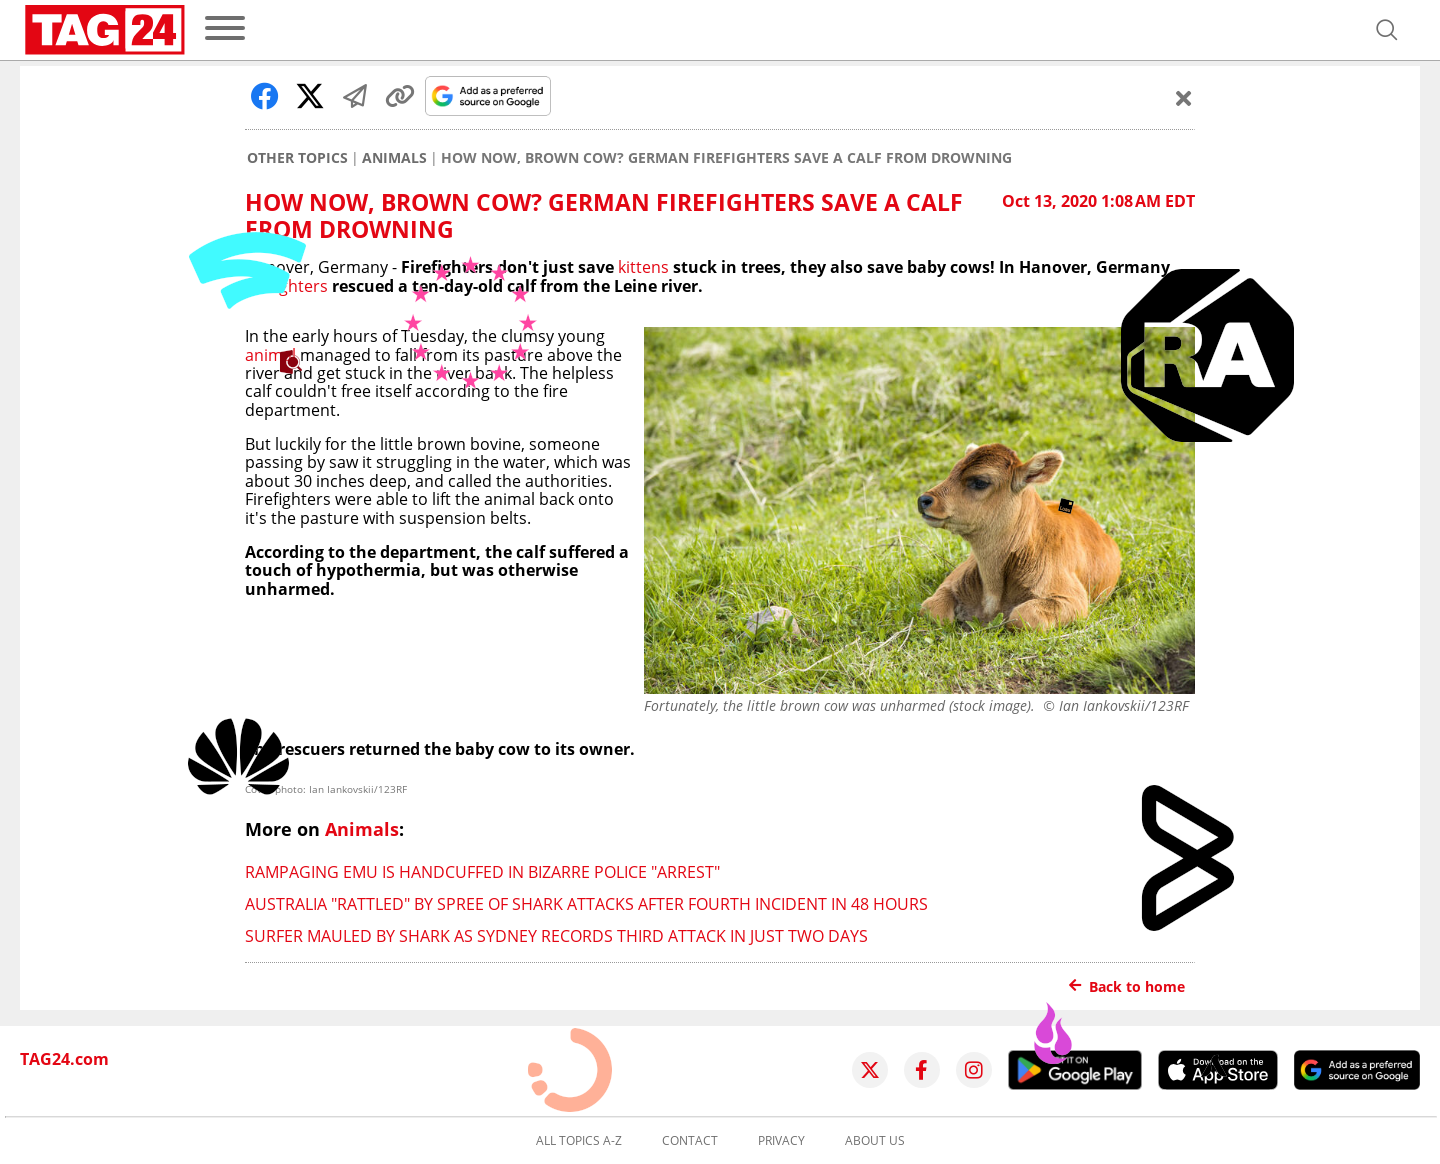 The width and height of the screenshot is (1440, 1164). I want to click on open stagetimer app, so click(570, 1070).